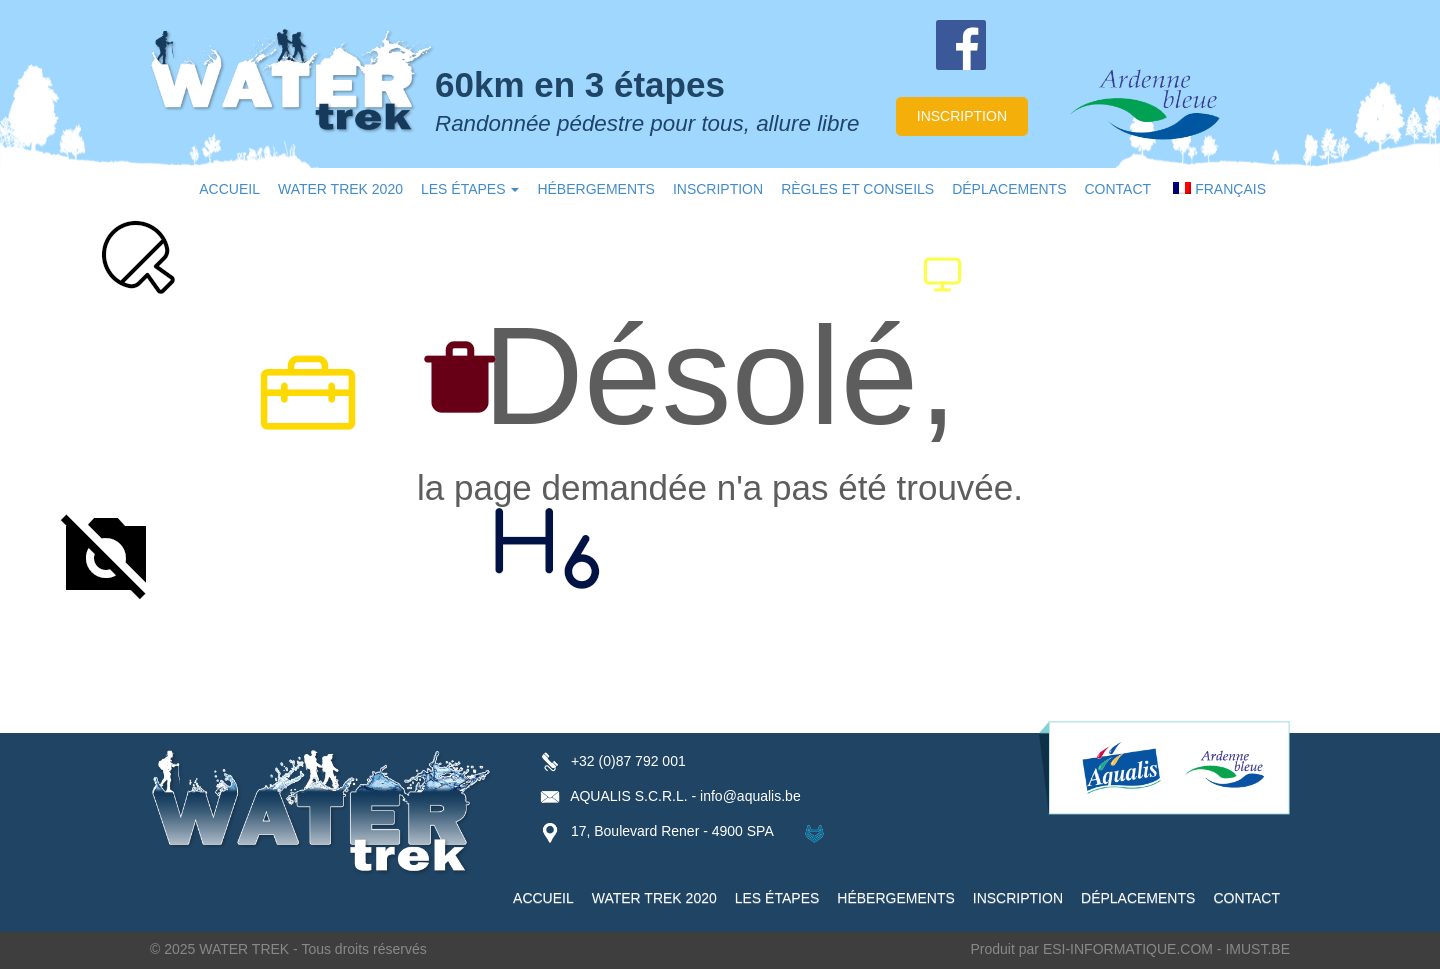 Image resolution: width=1440 pixels, height=969 pixels. I want to click on access tools and utilities, so click(308, 396).